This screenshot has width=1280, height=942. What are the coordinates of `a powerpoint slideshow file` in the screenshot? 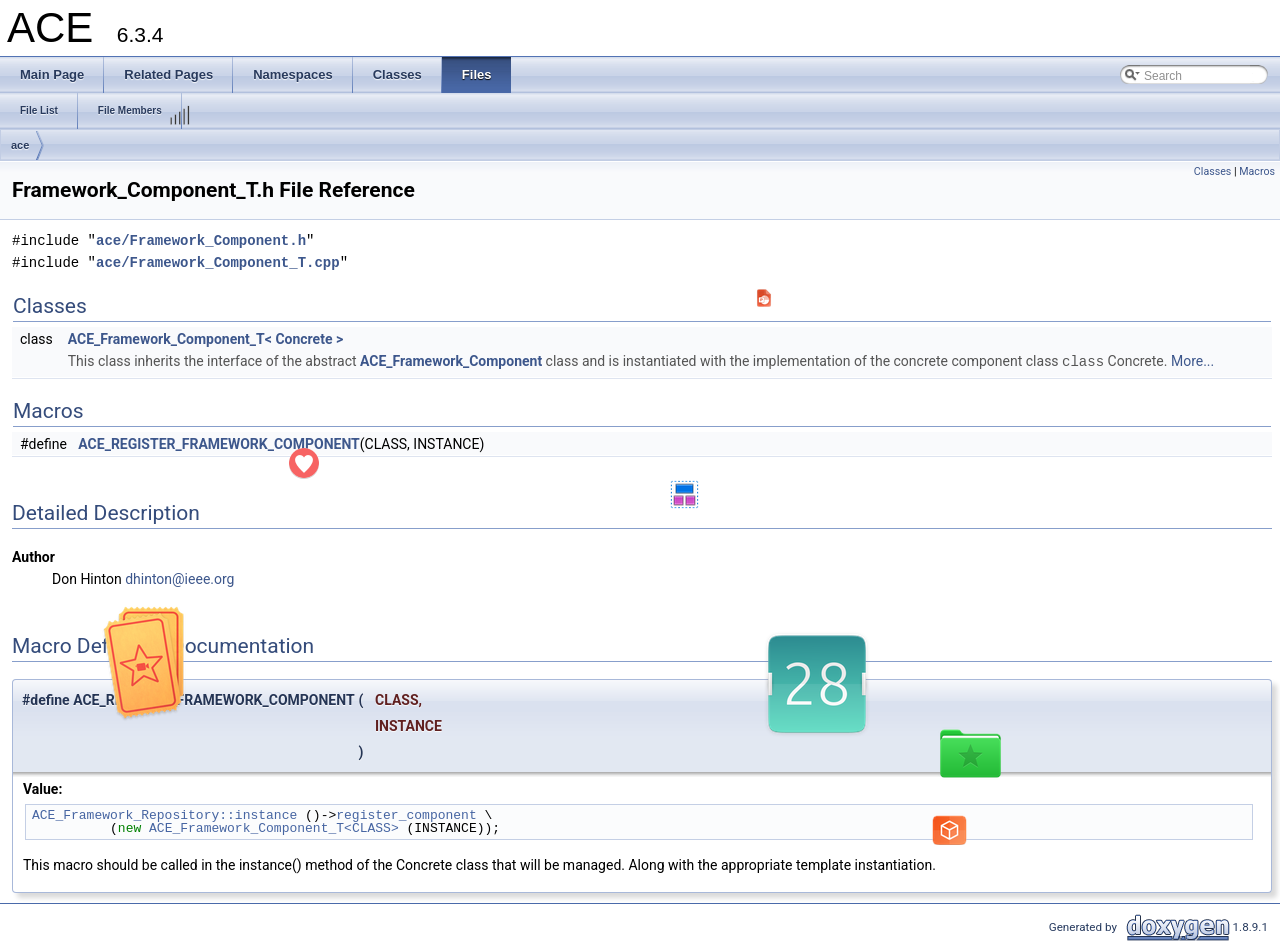 It's located at (764, 298).